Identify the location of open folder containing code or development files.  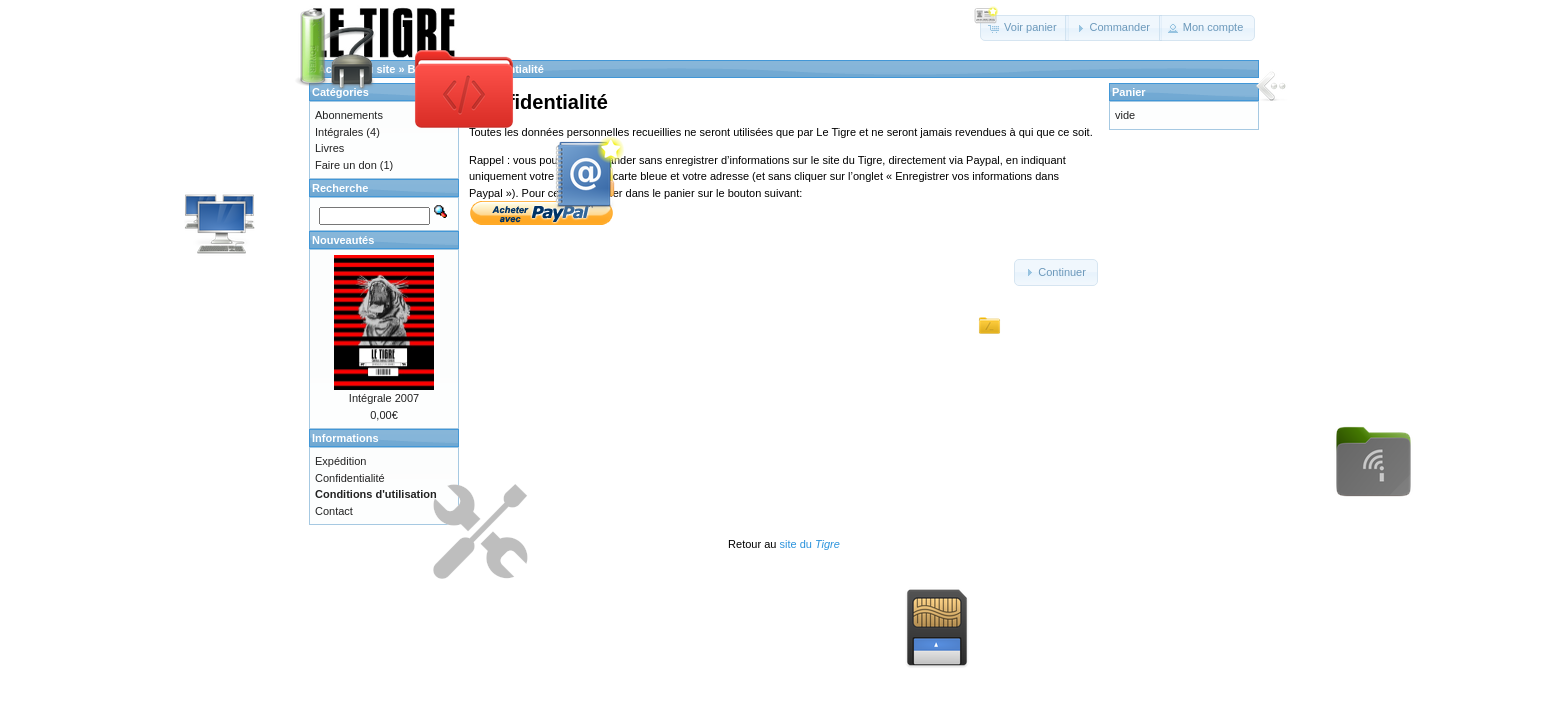
(464, 89).